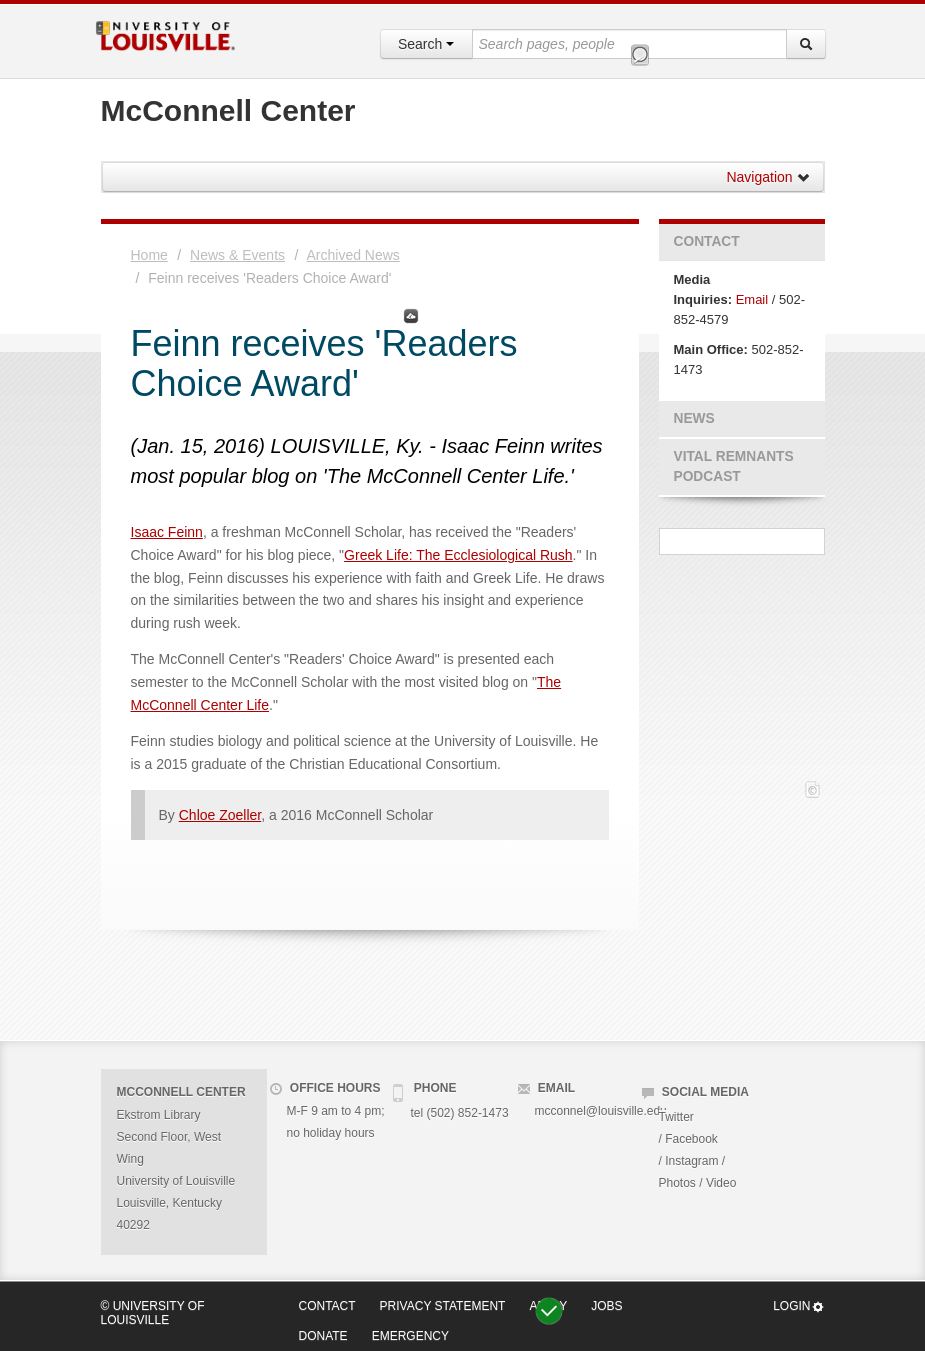 The image size is (925, 1351). I want to click on open the calculator app, so click(103, 28).